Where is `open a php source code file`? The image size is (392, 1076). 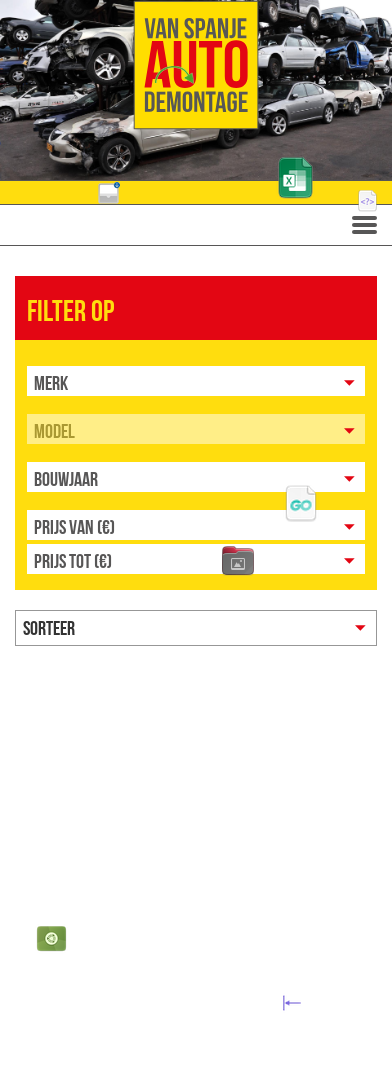
open a php source code file is located at coordinates (367, 200).